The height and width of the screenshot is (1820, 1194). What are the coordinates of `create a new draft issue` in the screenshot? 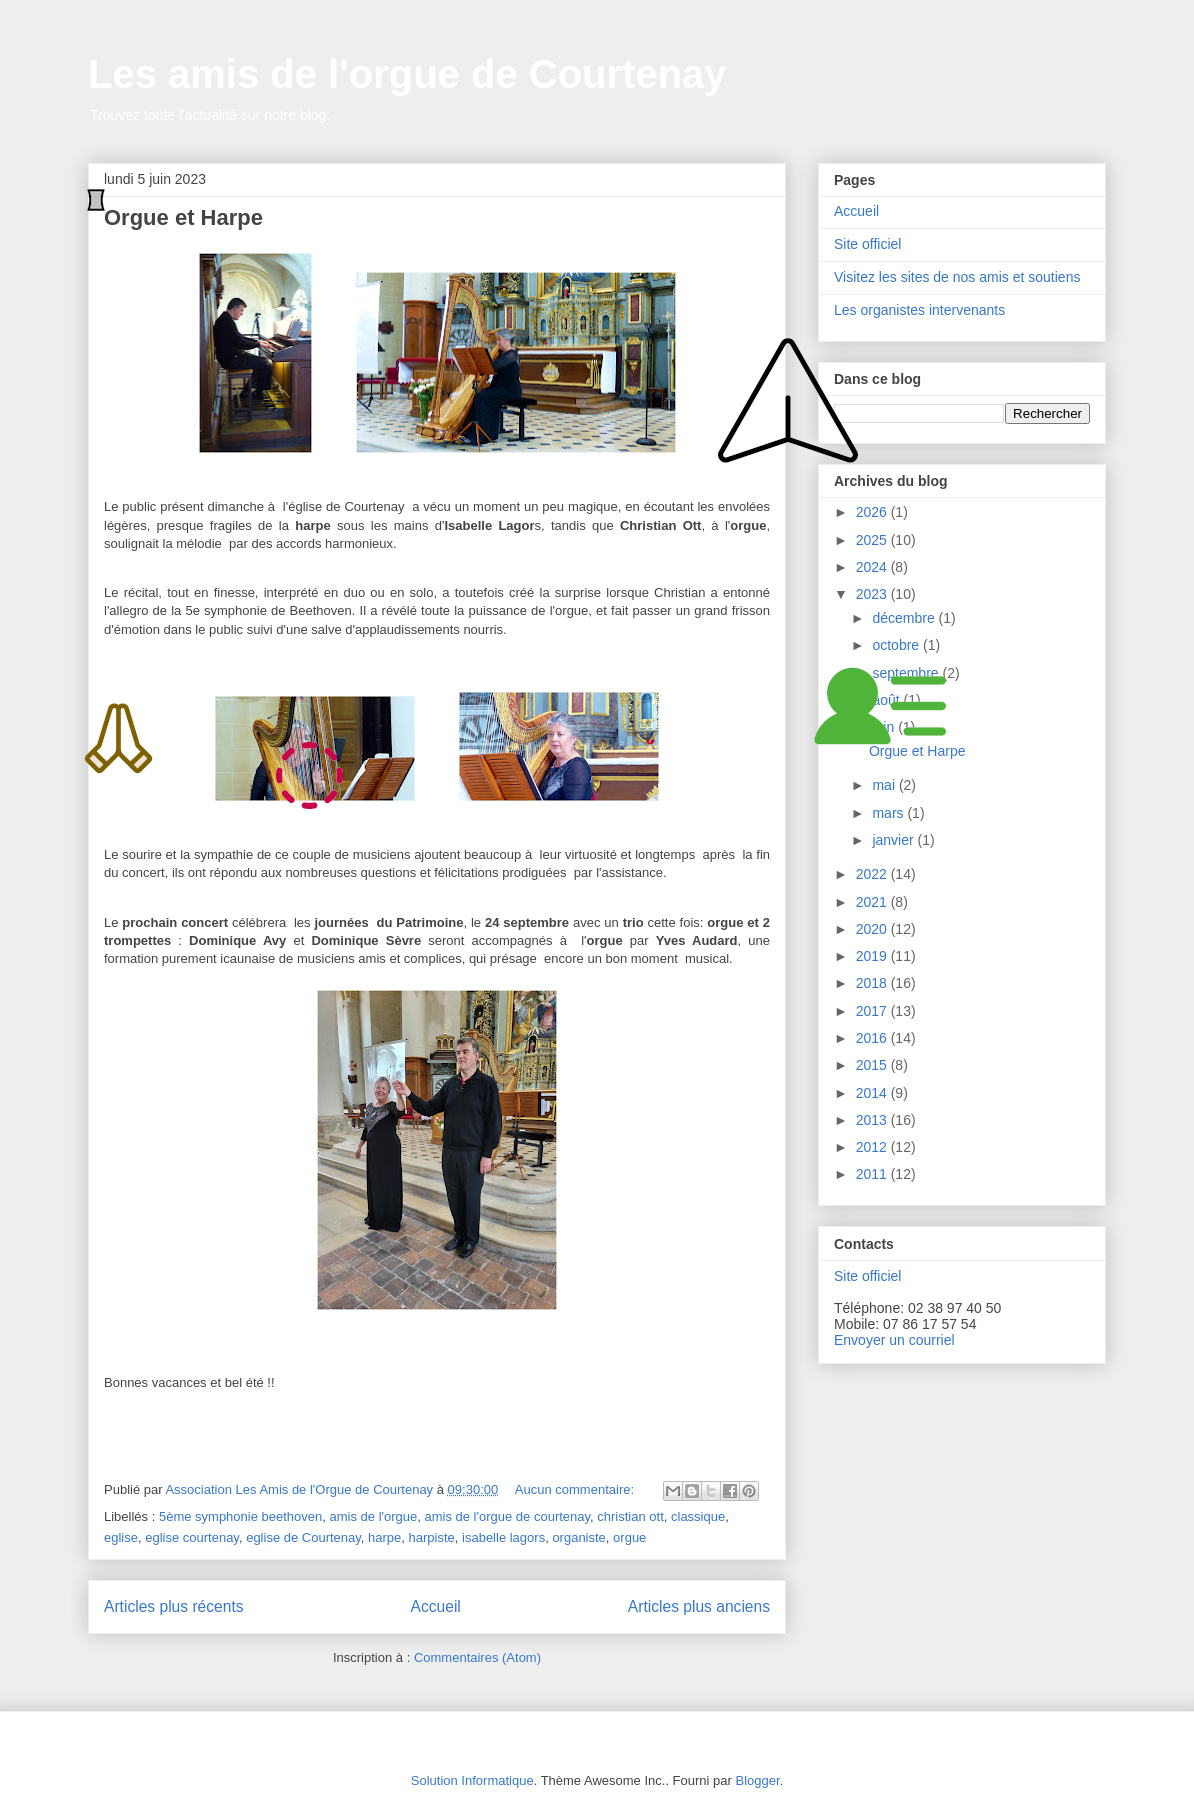 It's located at (309, 775).